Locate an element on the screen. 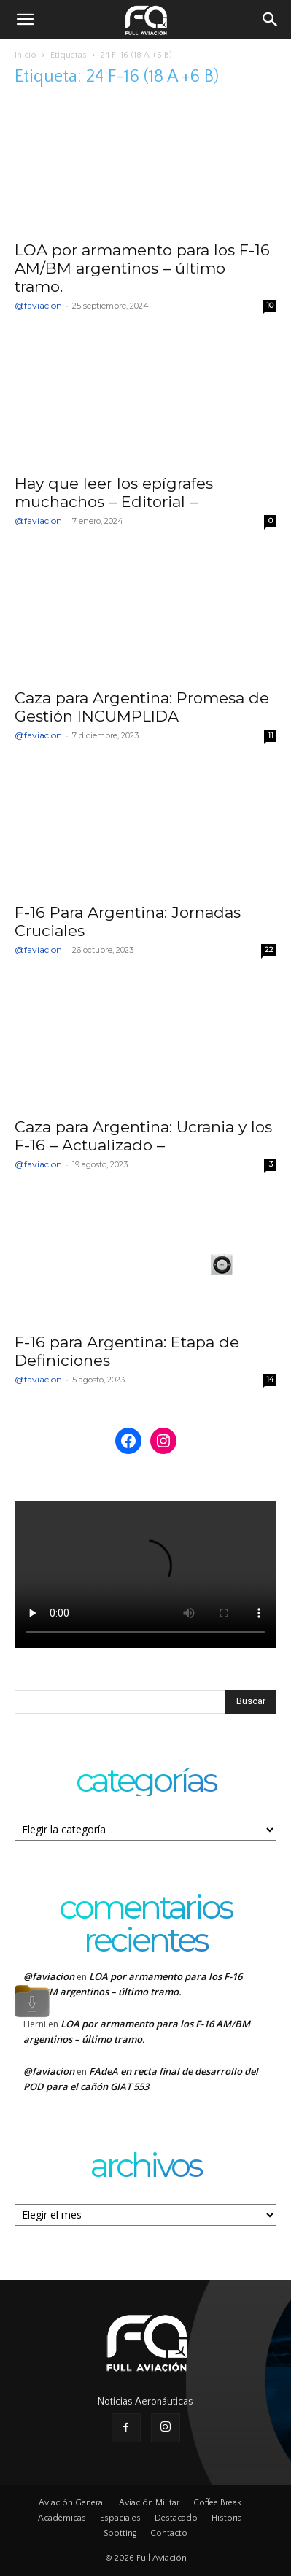  open downloads folder is located at coordinates (32, 2001).